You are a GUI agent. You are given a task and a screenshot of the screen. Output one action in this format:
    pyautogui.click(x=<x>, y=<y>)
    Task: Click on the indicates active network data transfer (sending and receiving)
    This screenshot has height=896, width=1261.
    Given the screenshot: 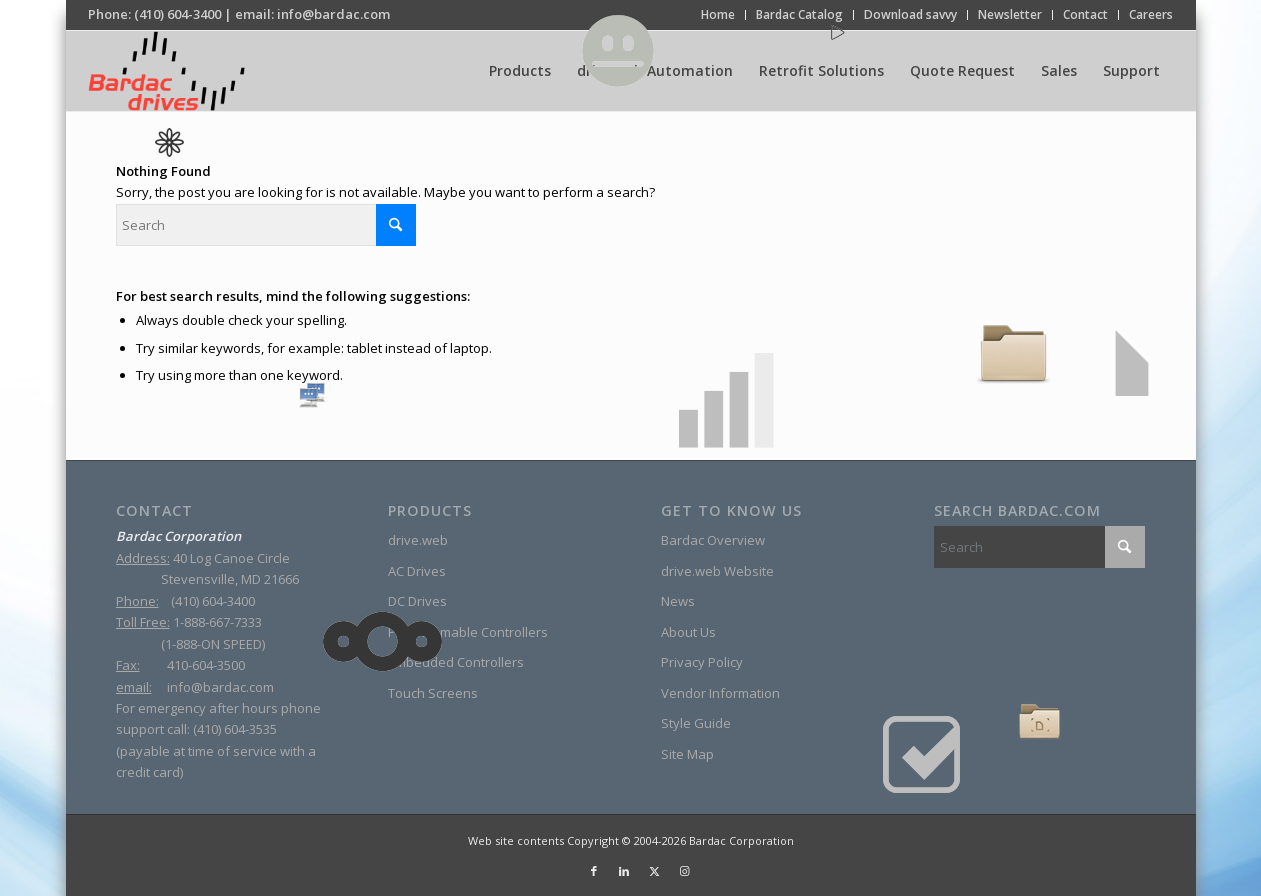 What is the action you would take?
    pyautogui.click(x=312, y=395)
    